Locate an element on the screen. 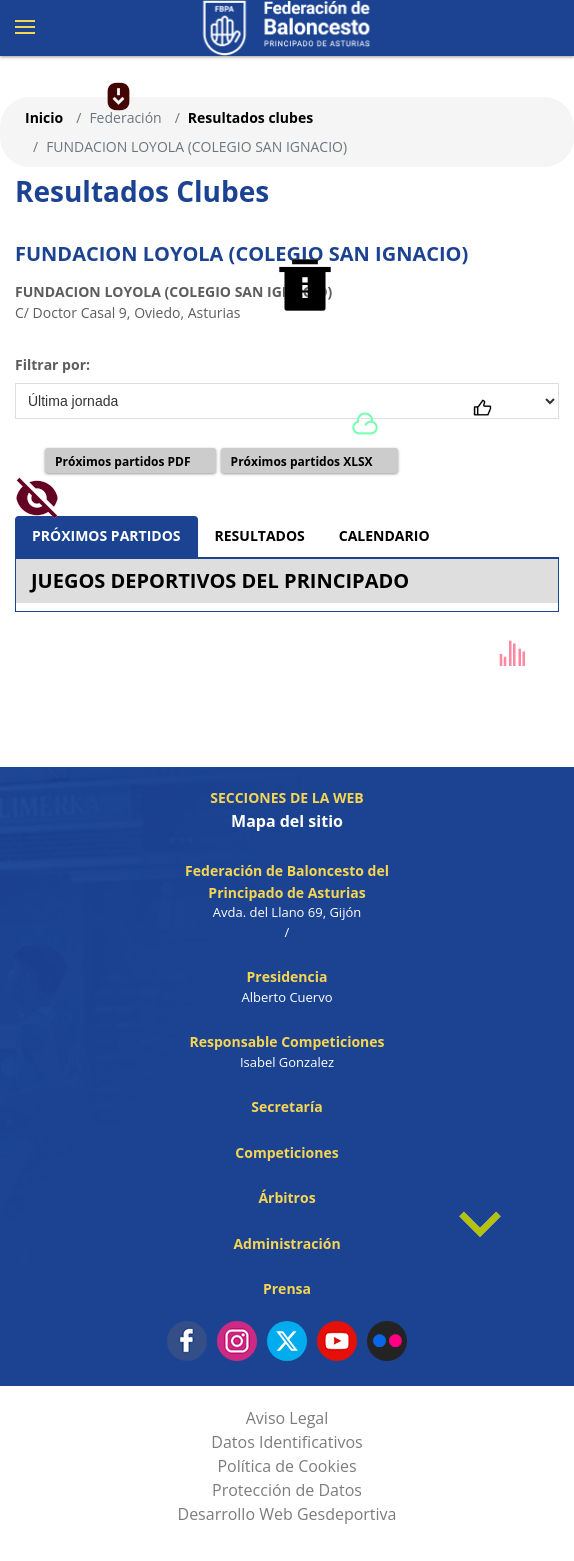  like or upvote content is located at coordinates (482, 408).